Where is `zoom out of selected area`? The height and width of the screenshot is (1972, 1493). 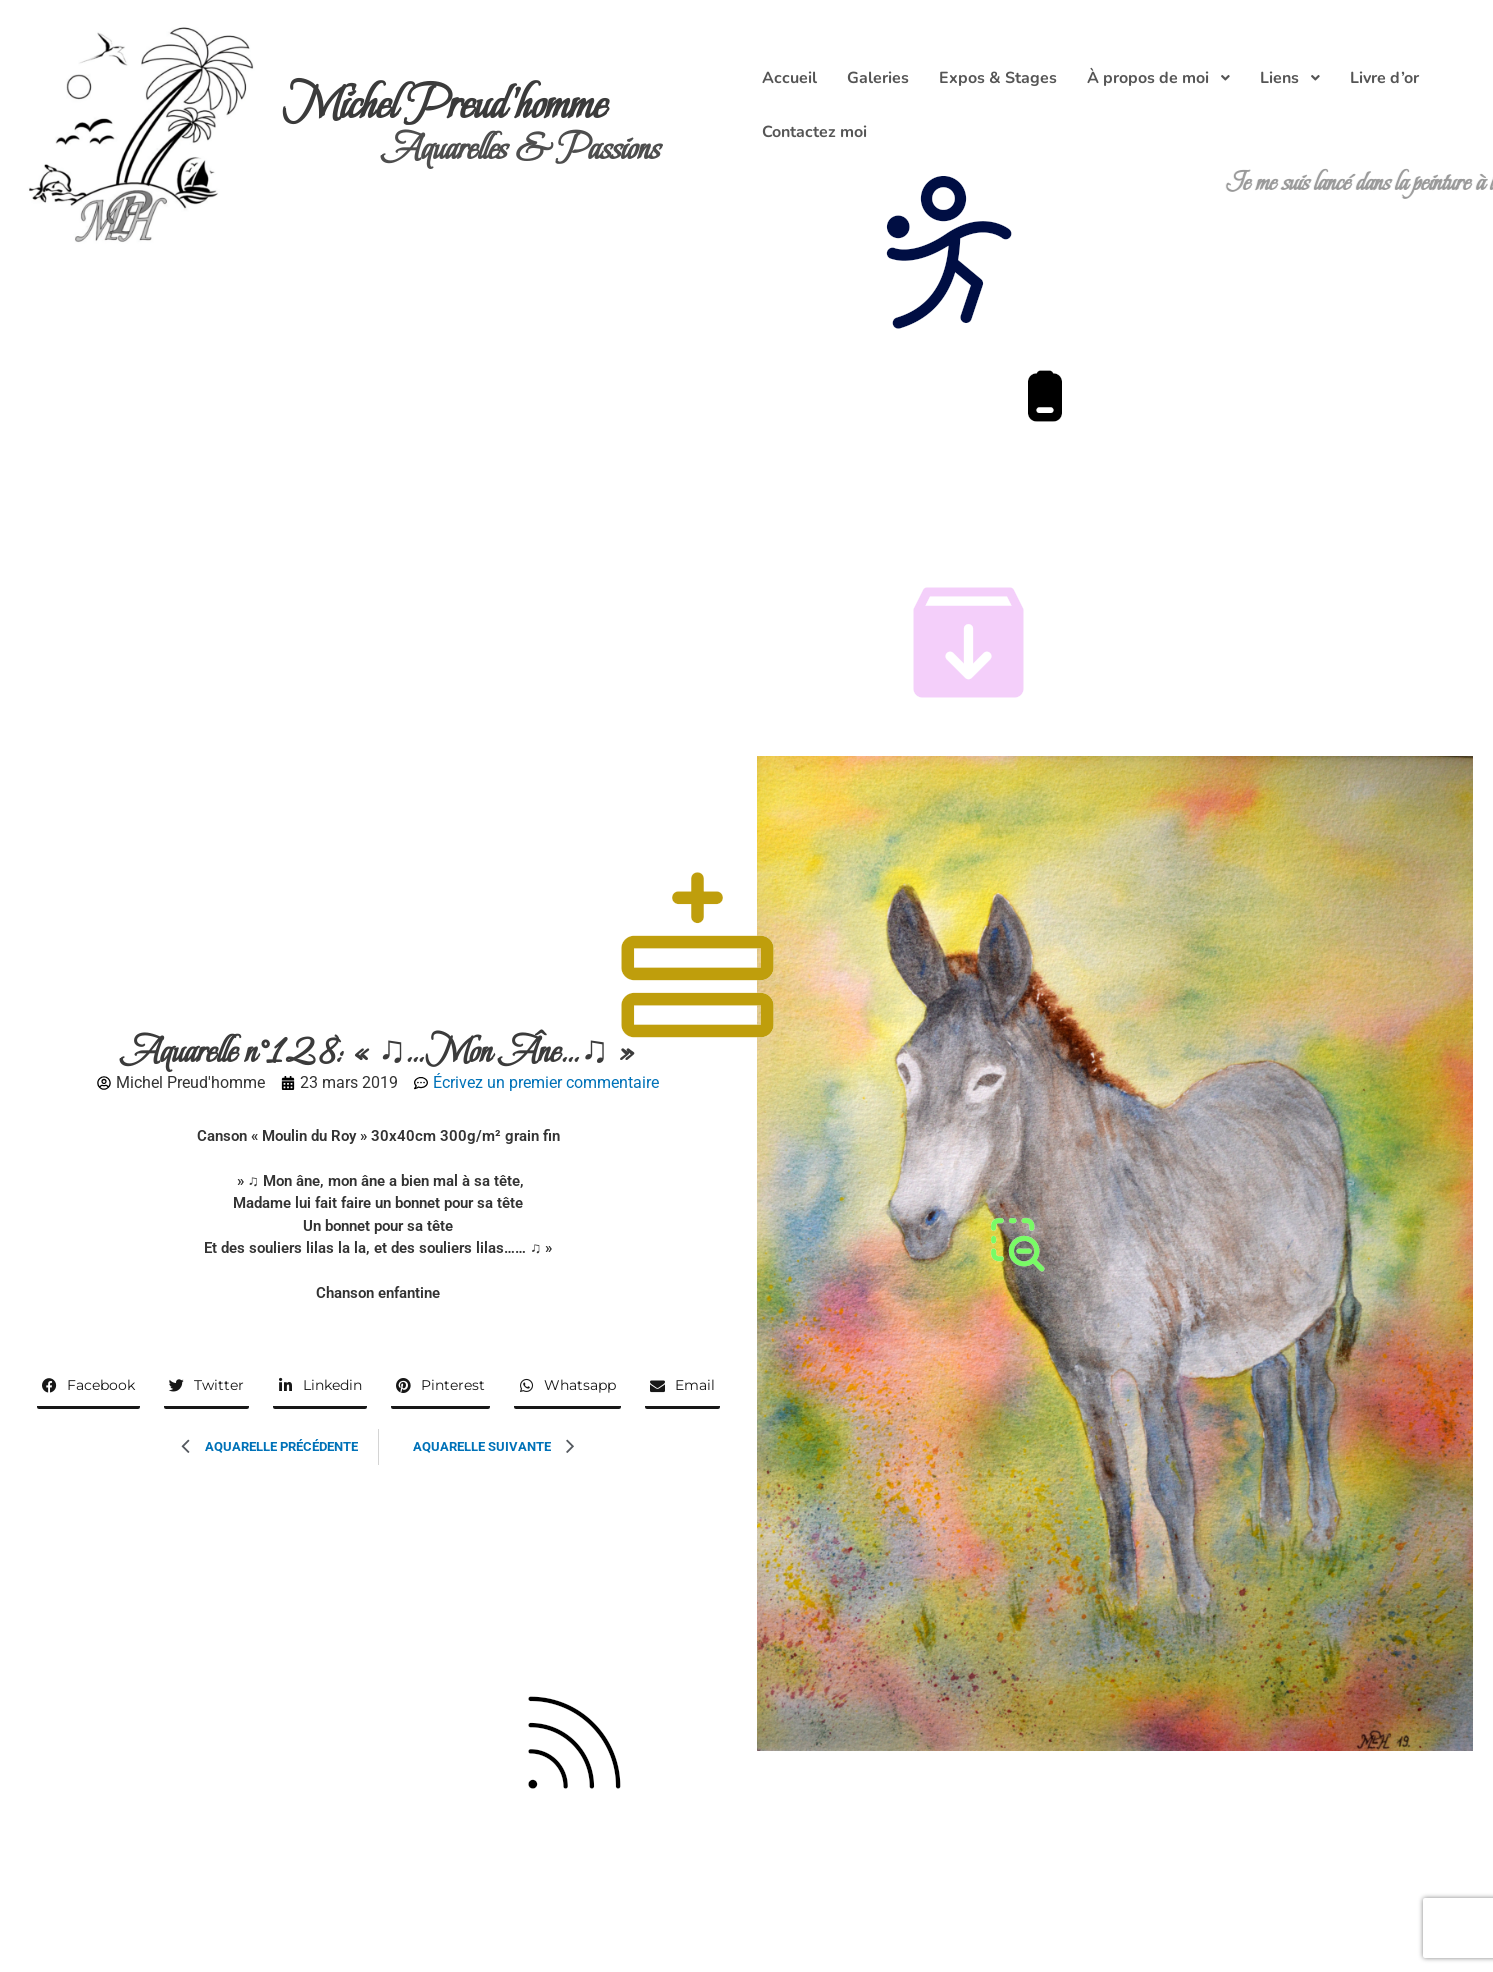
zoom out of selected area is located at coordinates (1016, 1243).